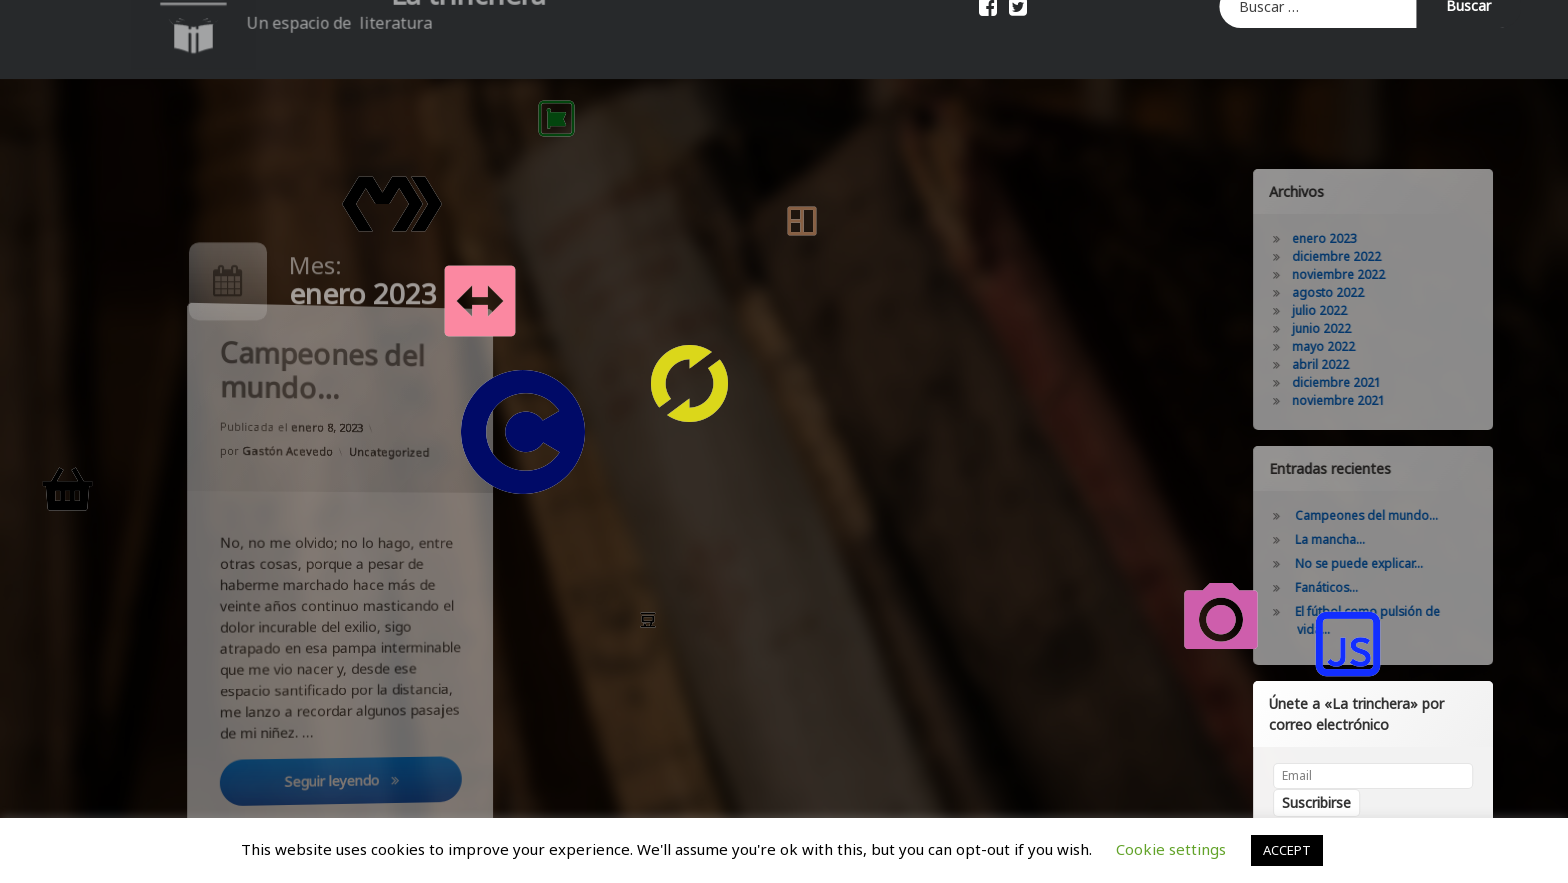 The image size is (1568, 883). What do you see at coordinates (523, 432) in the screenshot?
I see `open the Coursera app` at bounding box center [523, 432].